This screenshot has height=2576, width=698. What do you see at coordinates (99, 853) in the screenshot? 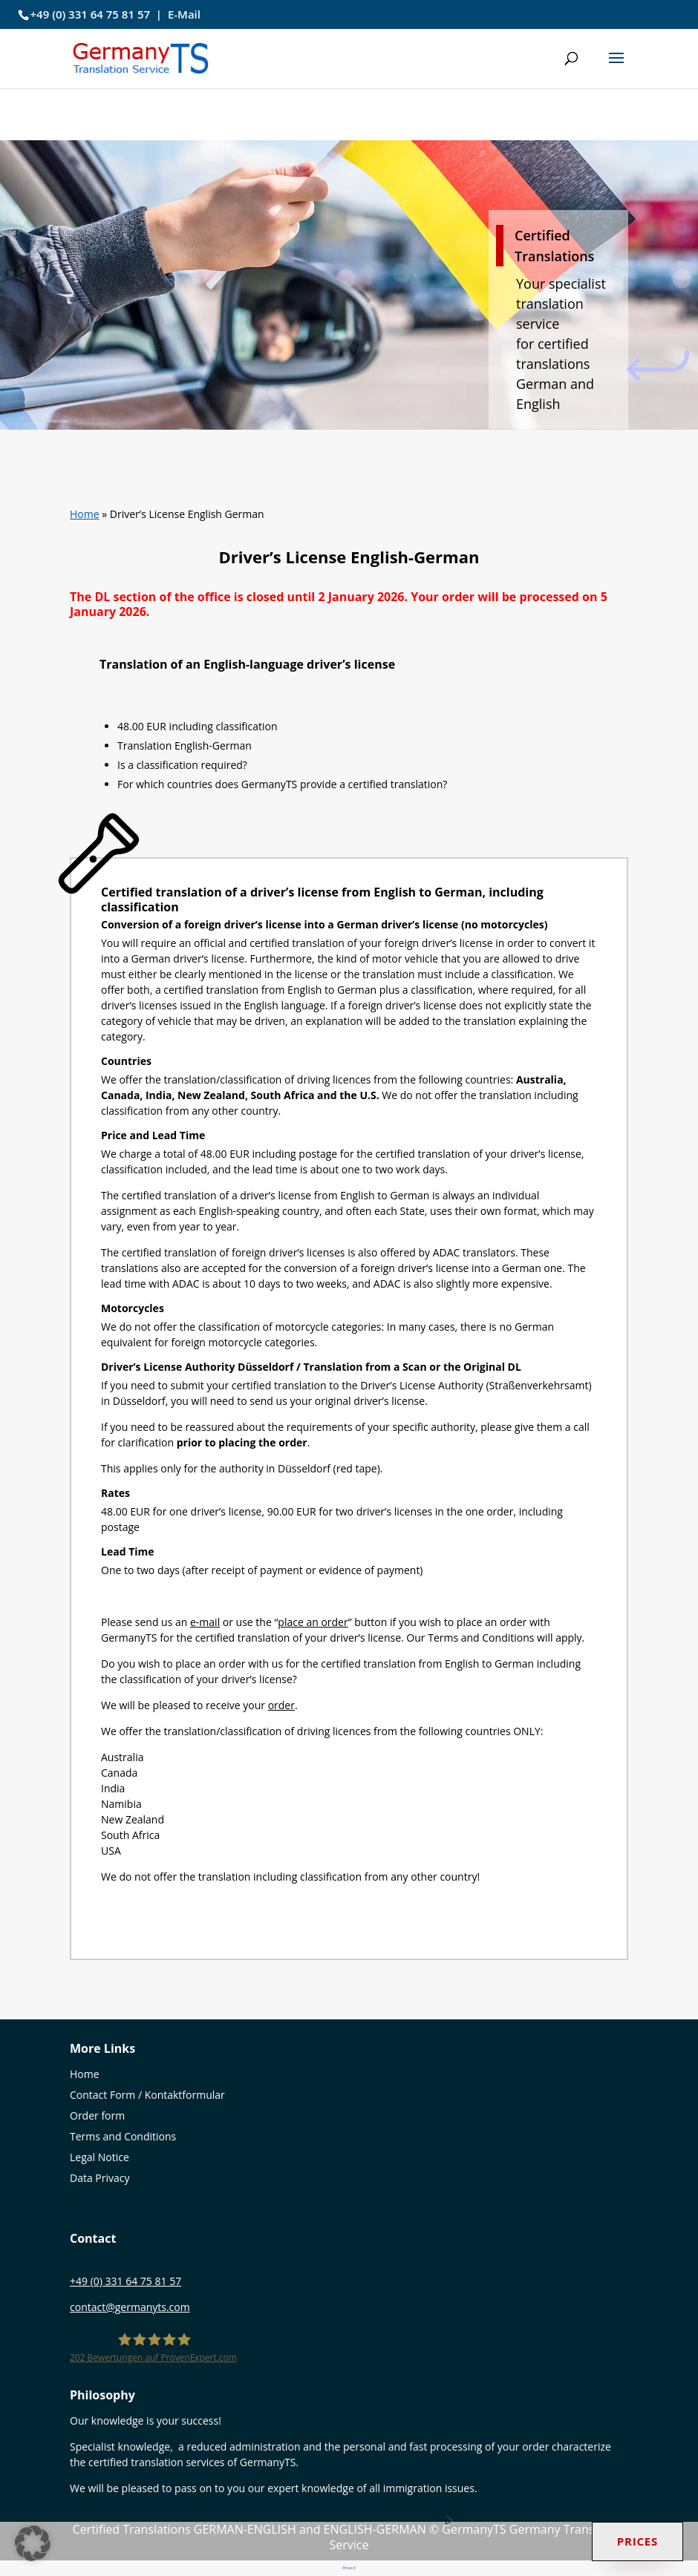
I see `toggle flashlight on/off` at bounding box center [99, 853].